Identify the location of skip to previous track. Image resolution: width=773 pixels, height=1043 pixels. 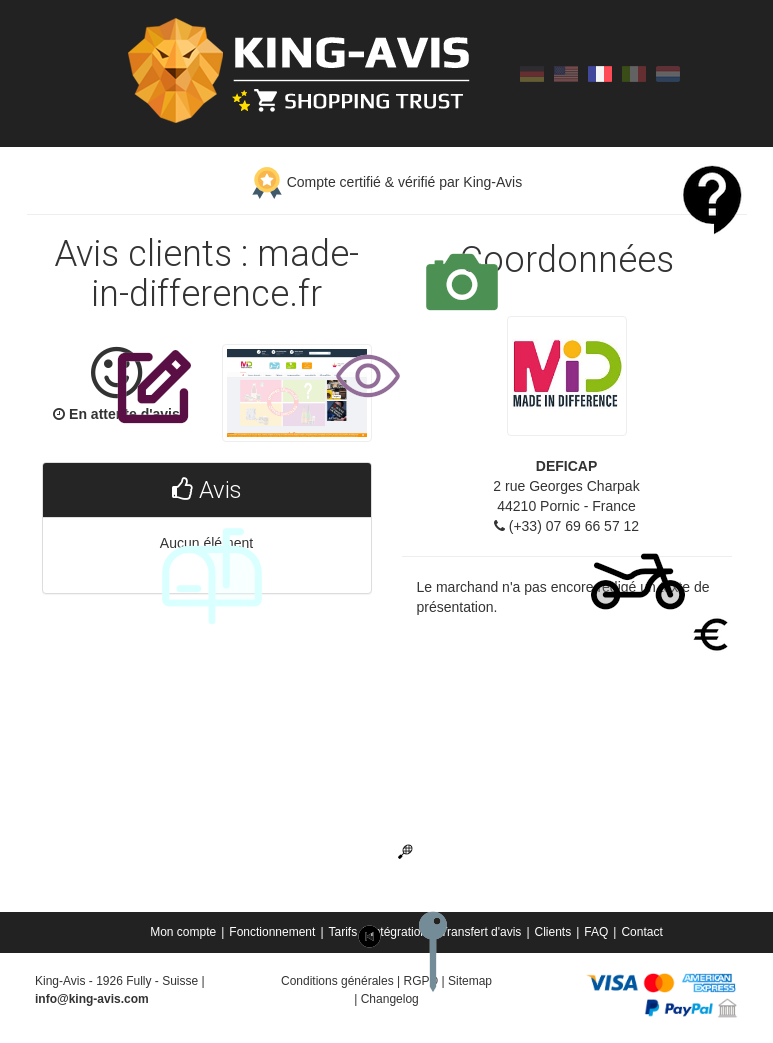
(369, 936).